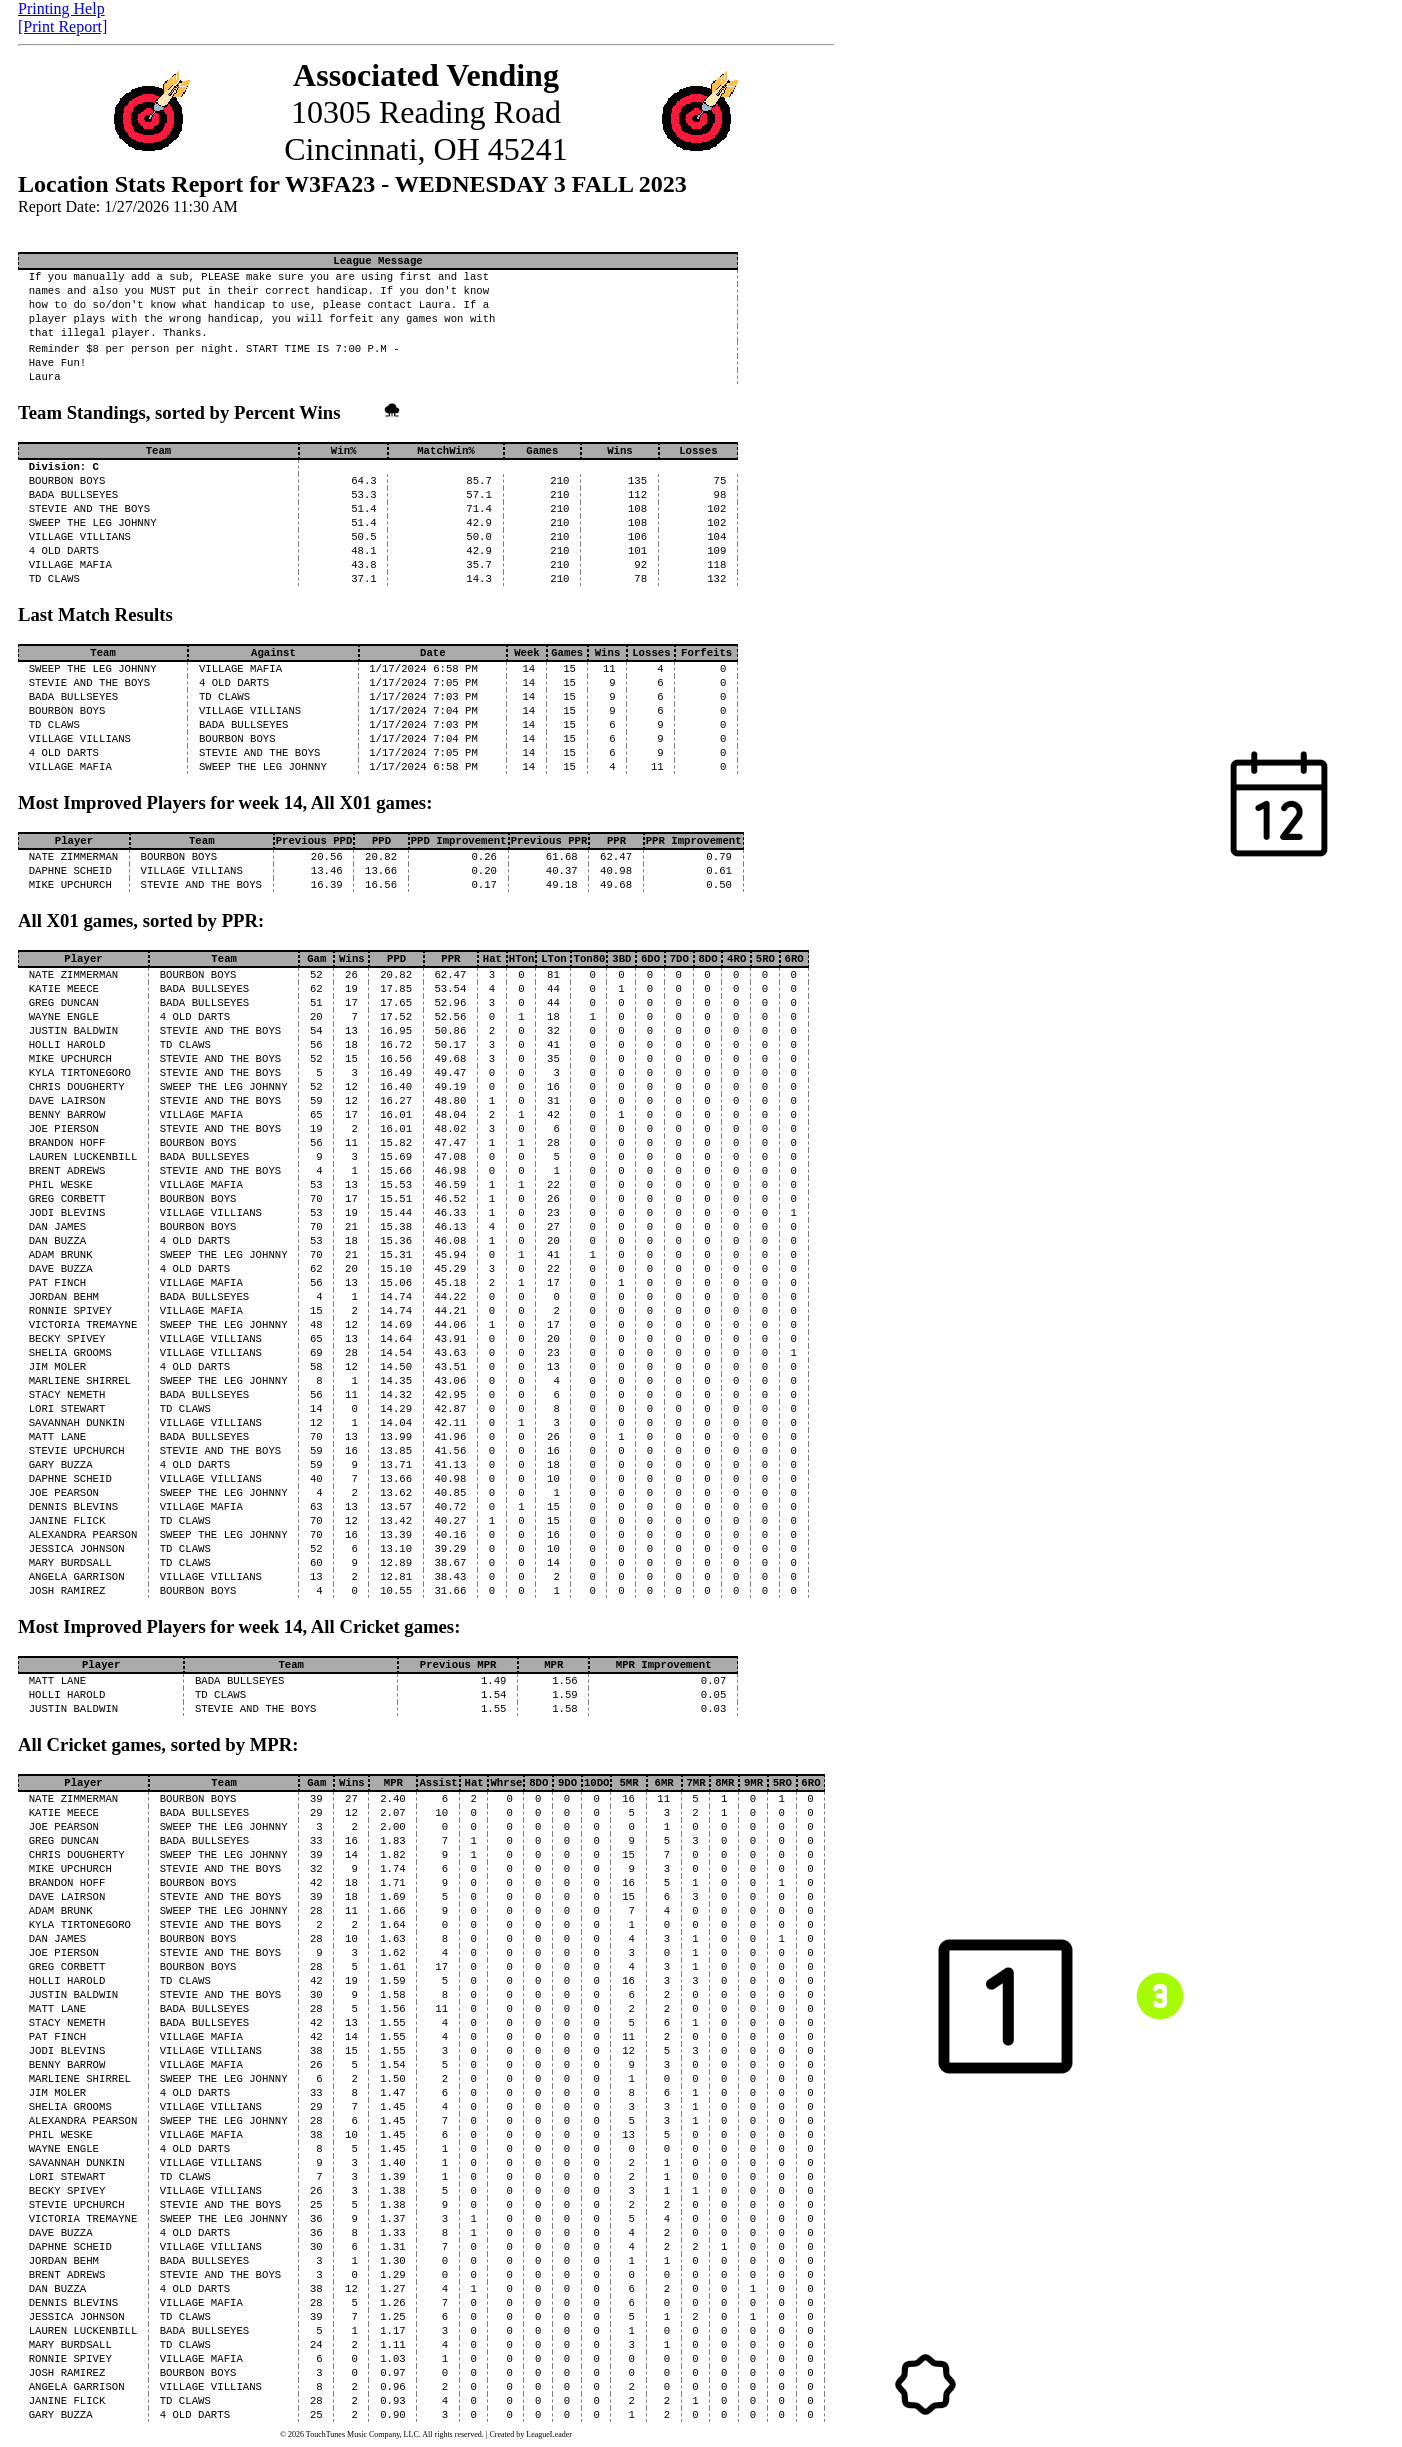 The width and height of the screenshot is (1402, 2447). I want to click on indicates verified or authenticated content, so click(925, 2384).